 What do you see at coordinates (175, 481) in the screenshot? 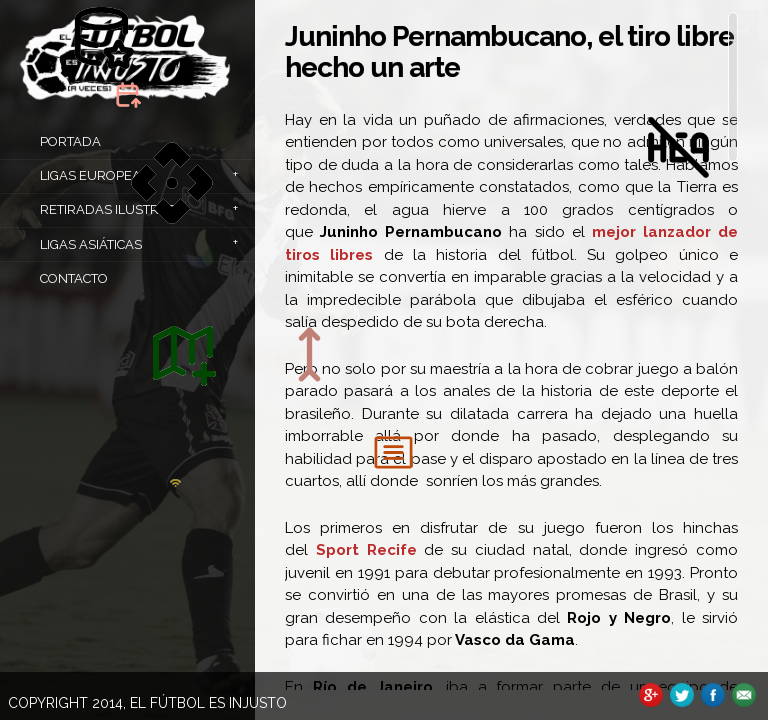
I see `indicates moderate wifi signal strength` at bounding box center [175, 481].